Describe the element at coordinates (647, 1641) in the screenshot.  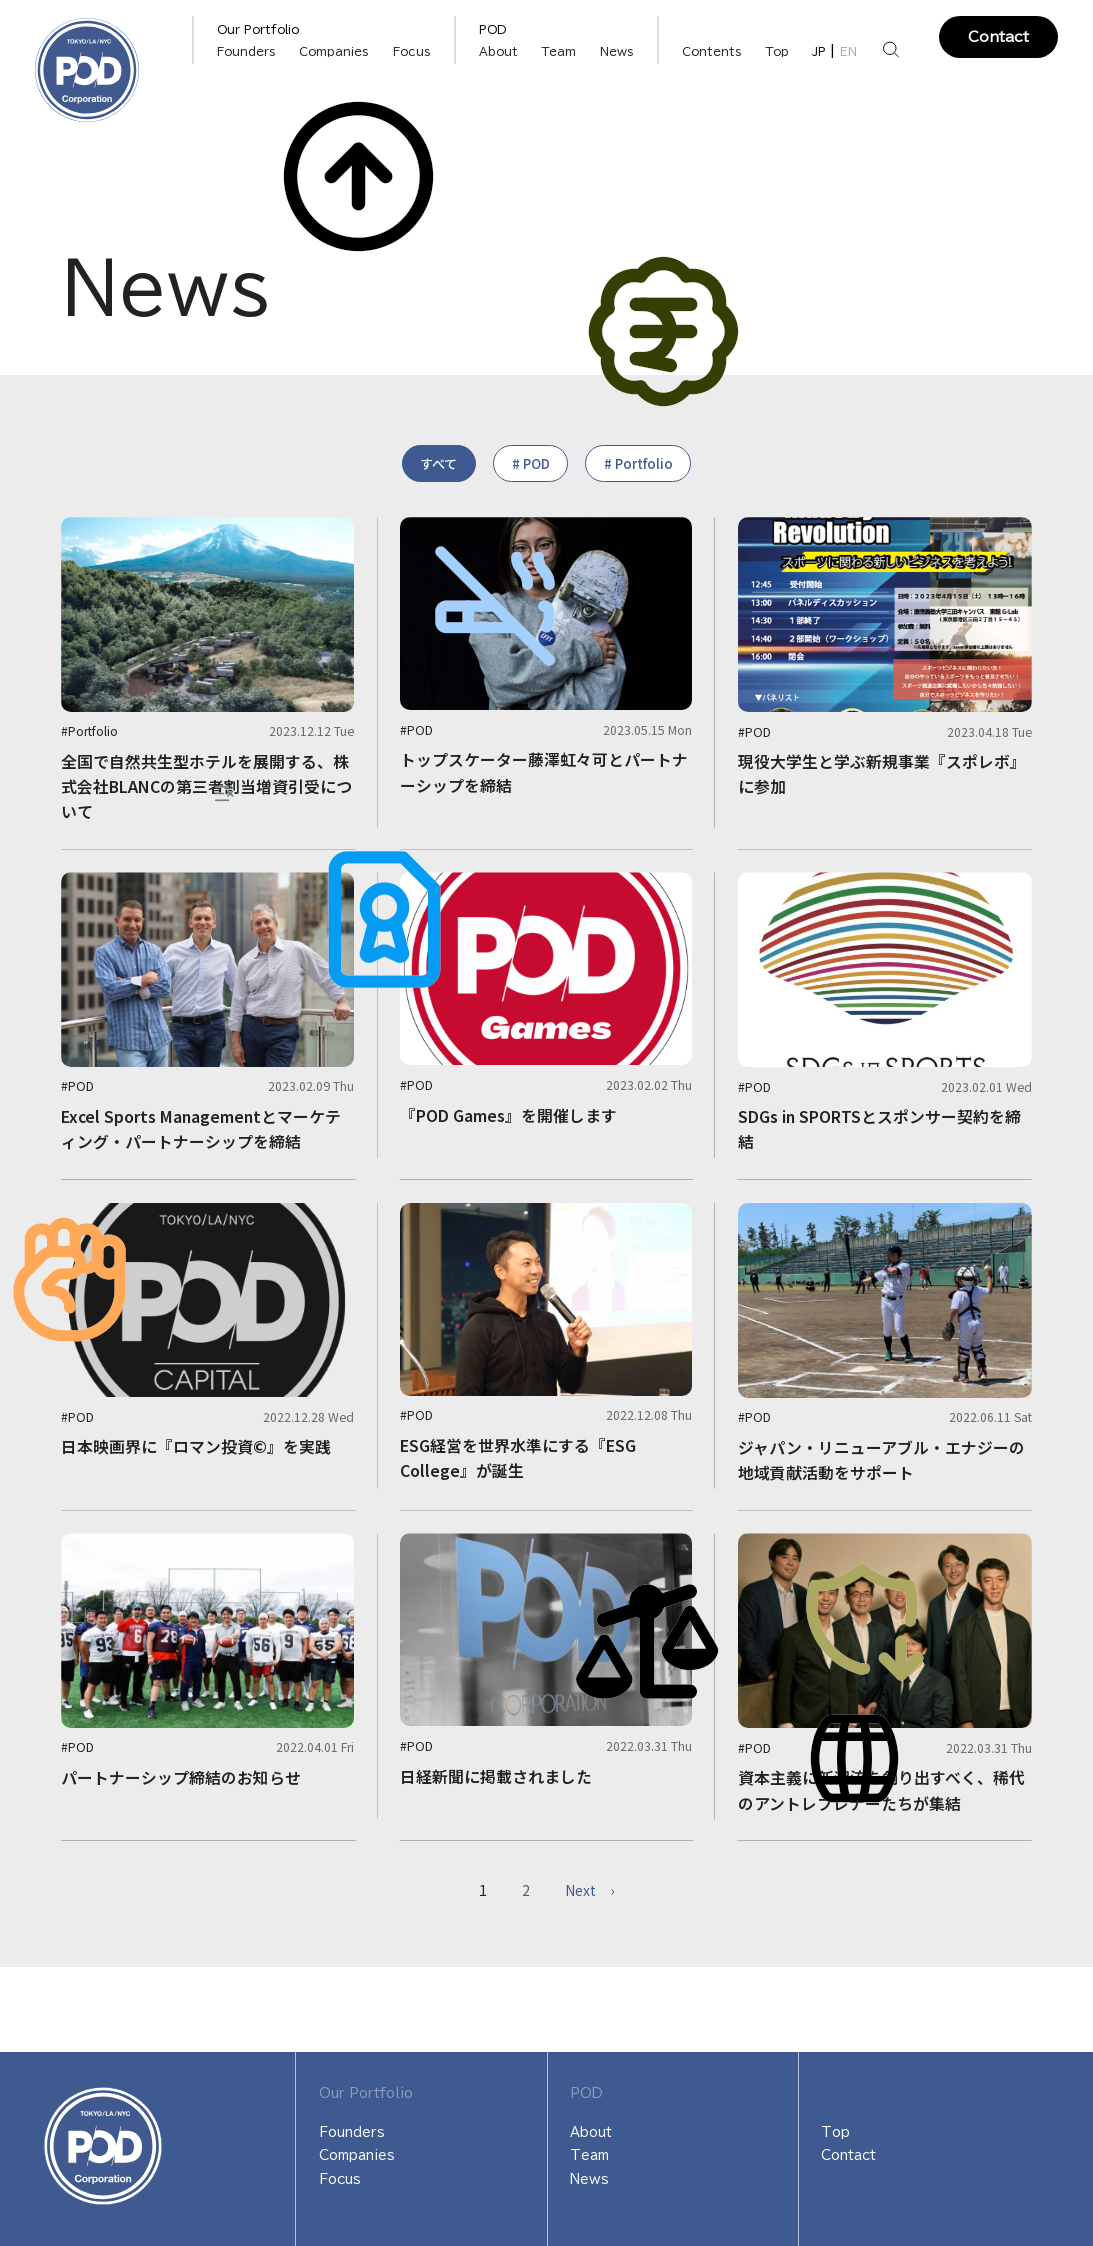
I see `indicates an imbalanced or unequal comparison` at that location.